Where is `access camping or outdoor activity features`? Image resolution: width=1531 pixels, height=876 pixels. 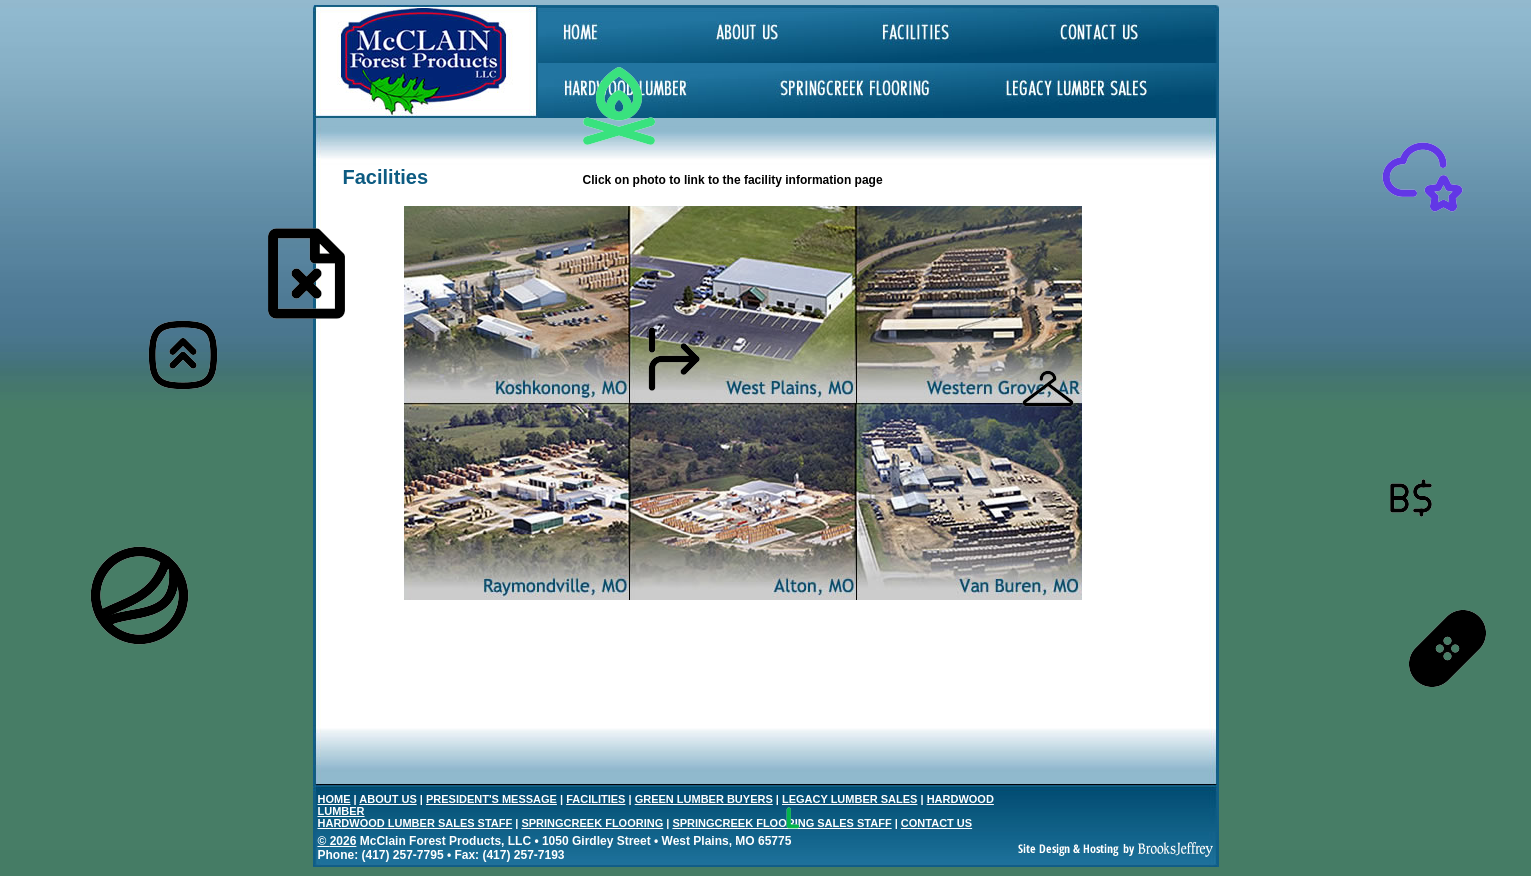
access camping or outdoor activity features is located at coordinates (619, 106).